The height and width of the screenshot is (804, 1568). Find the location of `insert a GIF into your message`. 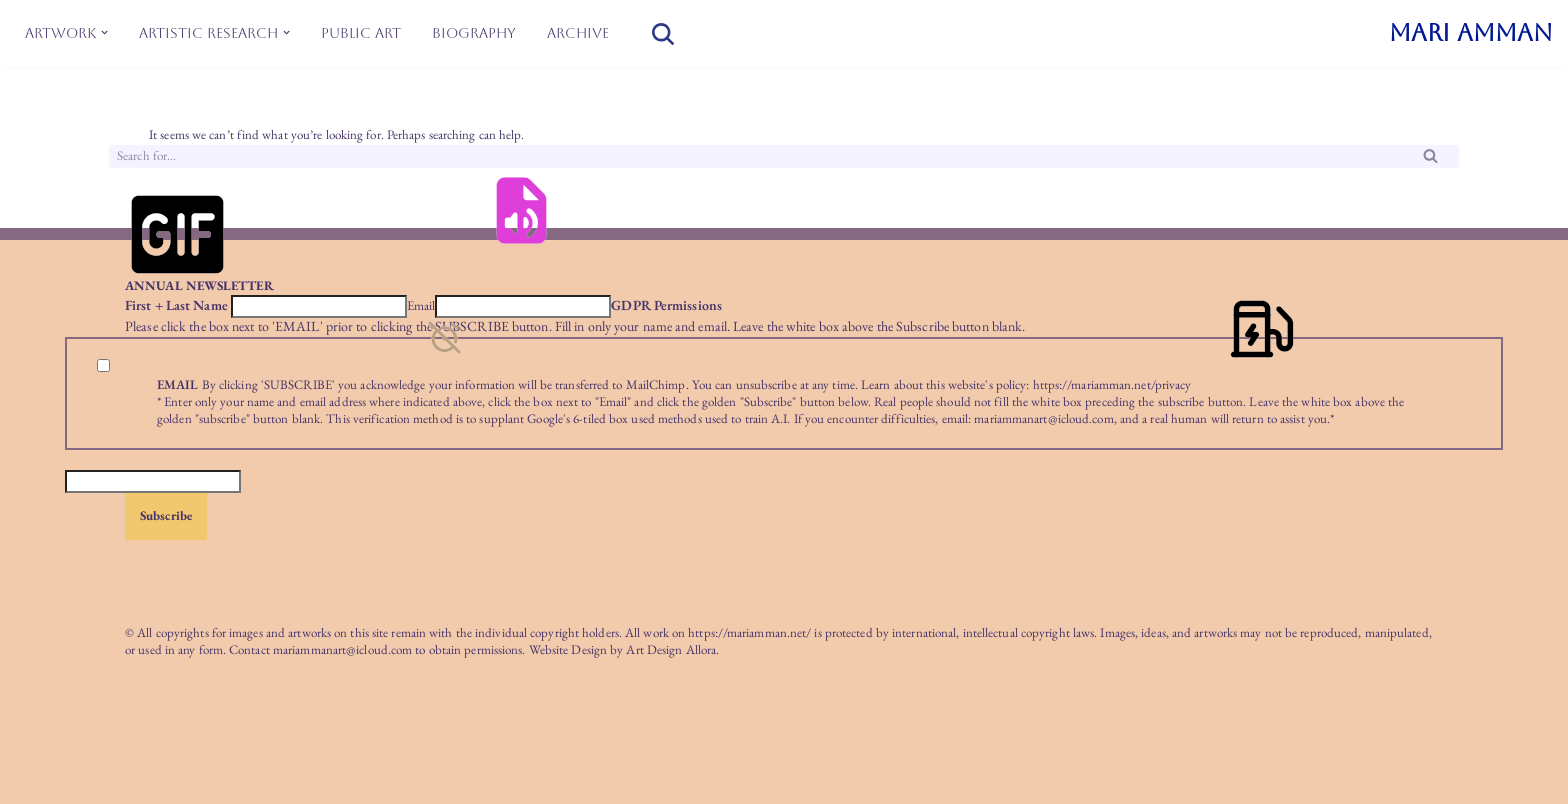

insert a GIF into your message is located at coordinates (177, 234).